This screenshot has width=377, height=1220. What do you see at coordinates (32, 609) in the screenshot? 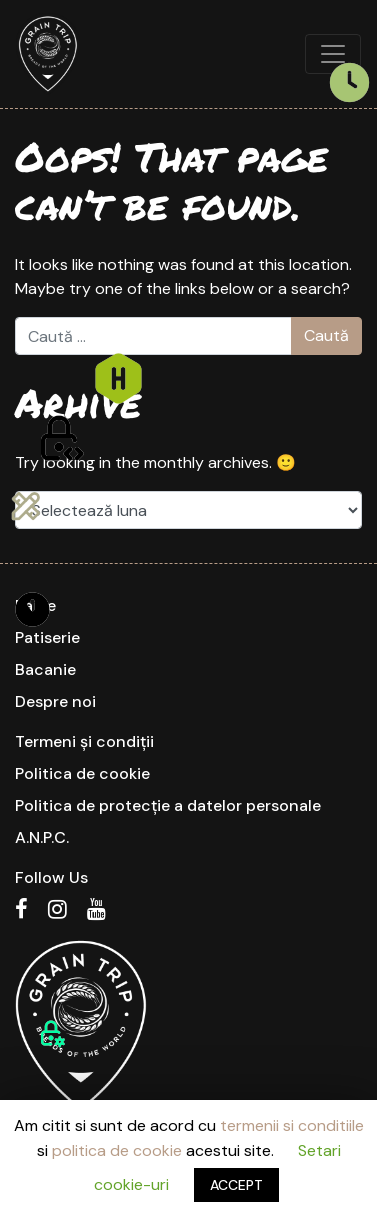
I see `indicates time at 11 o'clock` at bounding box center [32, 609].